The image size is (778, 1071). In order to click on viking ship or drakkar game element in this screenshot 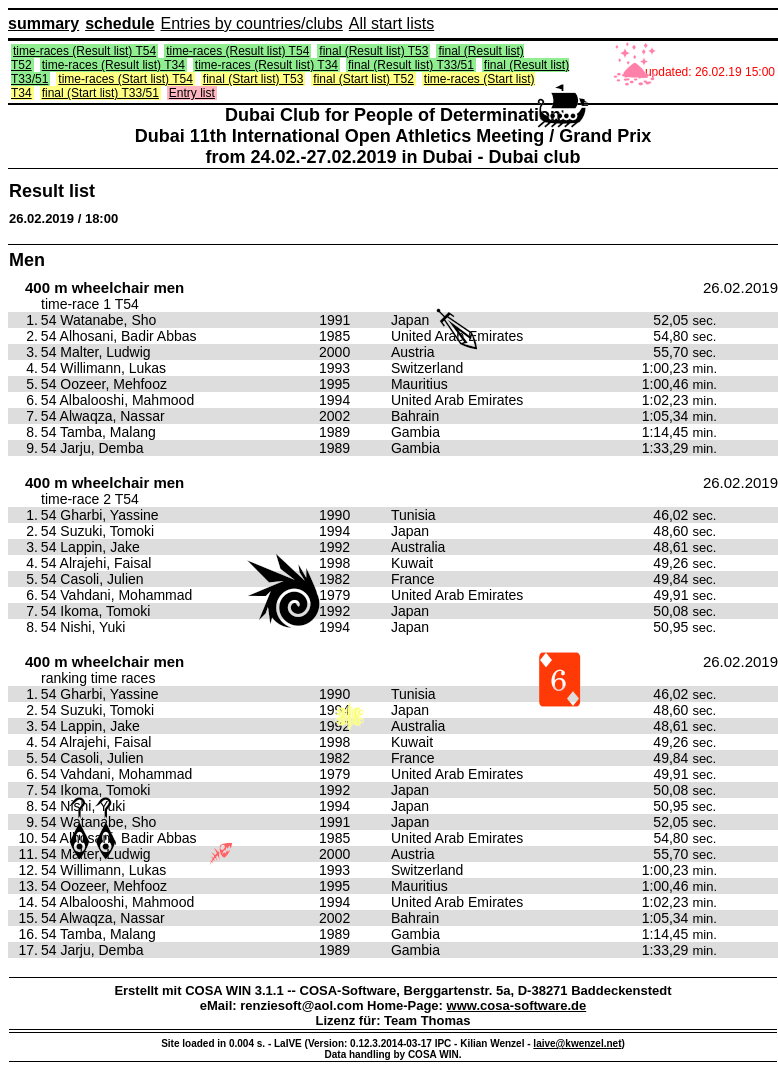, I will do `click(562, 108)`.